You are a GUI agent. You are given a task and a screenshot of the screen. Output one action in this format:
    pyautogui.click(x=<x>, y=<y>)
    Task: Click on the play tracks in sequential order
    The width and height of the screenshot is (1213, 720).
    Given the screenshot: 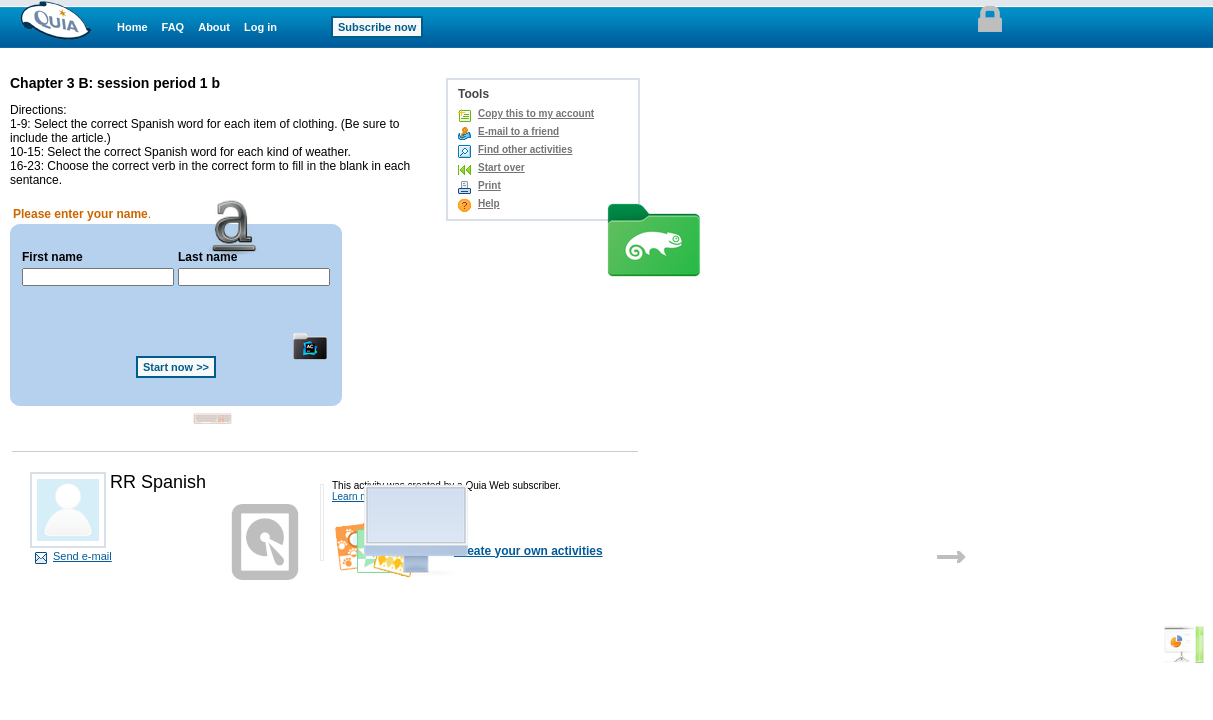 What is the action you would take?
    pyautogui.click(x=951, y=557)
    